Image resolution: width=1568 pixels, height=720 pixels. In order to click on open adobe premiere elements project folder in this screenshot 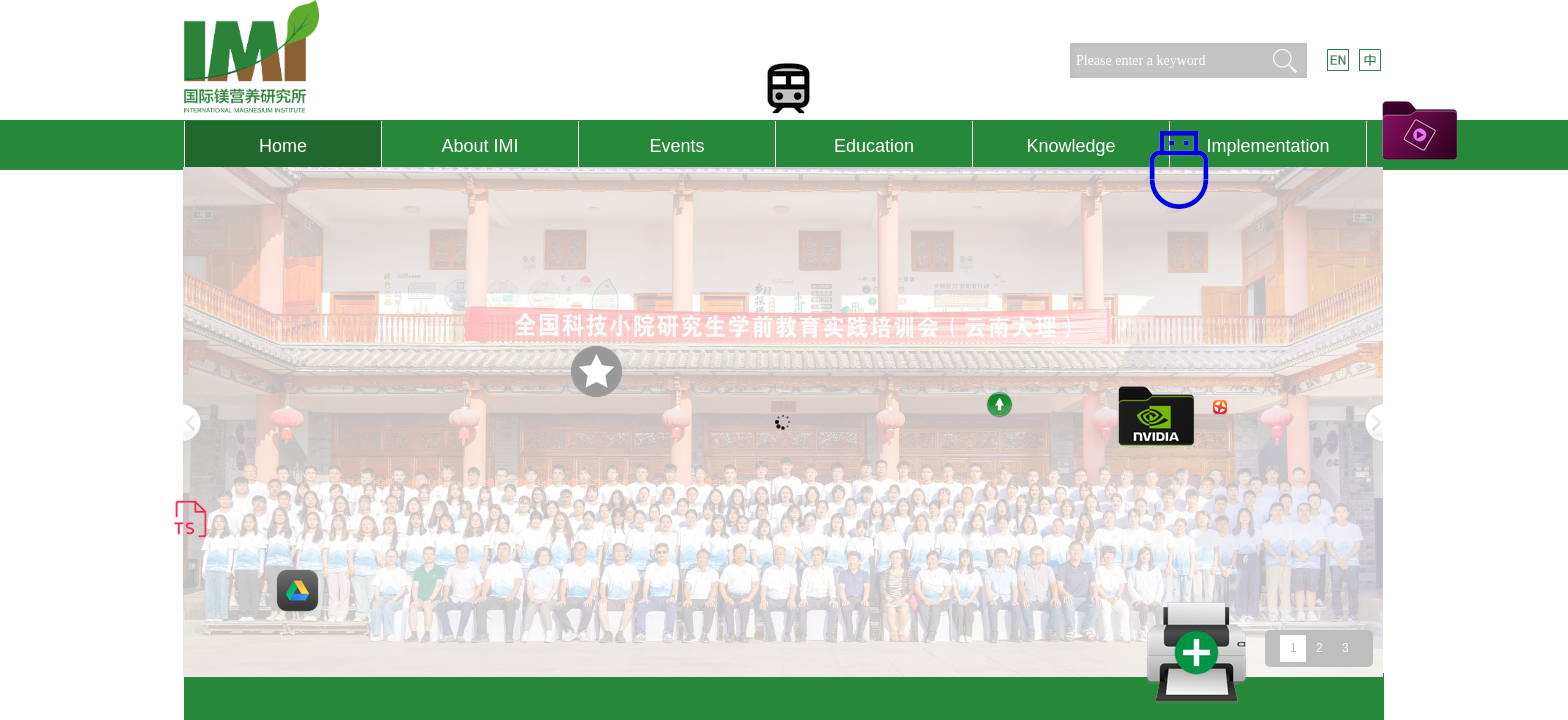, I will do `click(1419, 132)`.